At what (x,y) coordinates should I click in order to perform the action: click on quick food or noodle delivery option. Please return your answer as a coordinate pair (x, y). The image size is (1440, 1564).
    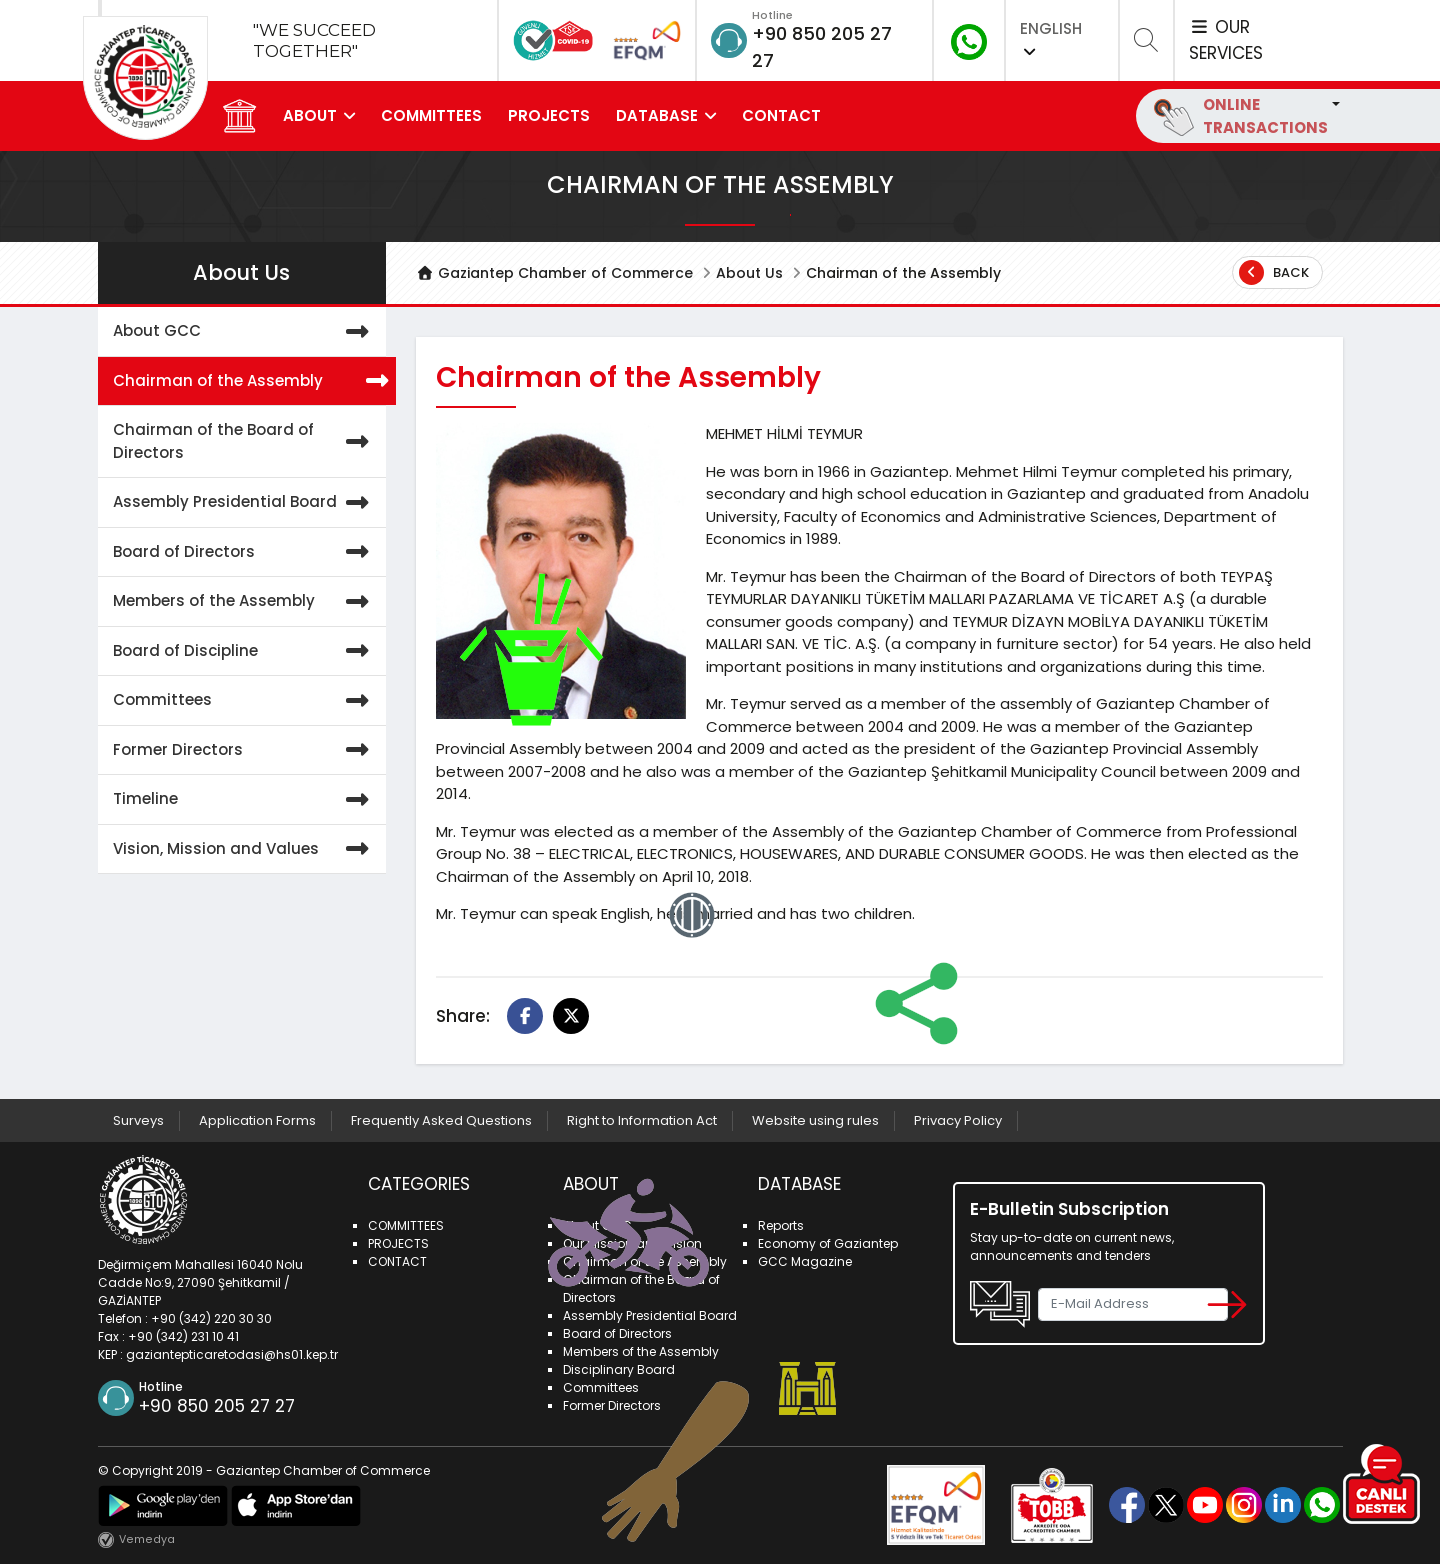
    Looking at the image, I should click on (531, 648).